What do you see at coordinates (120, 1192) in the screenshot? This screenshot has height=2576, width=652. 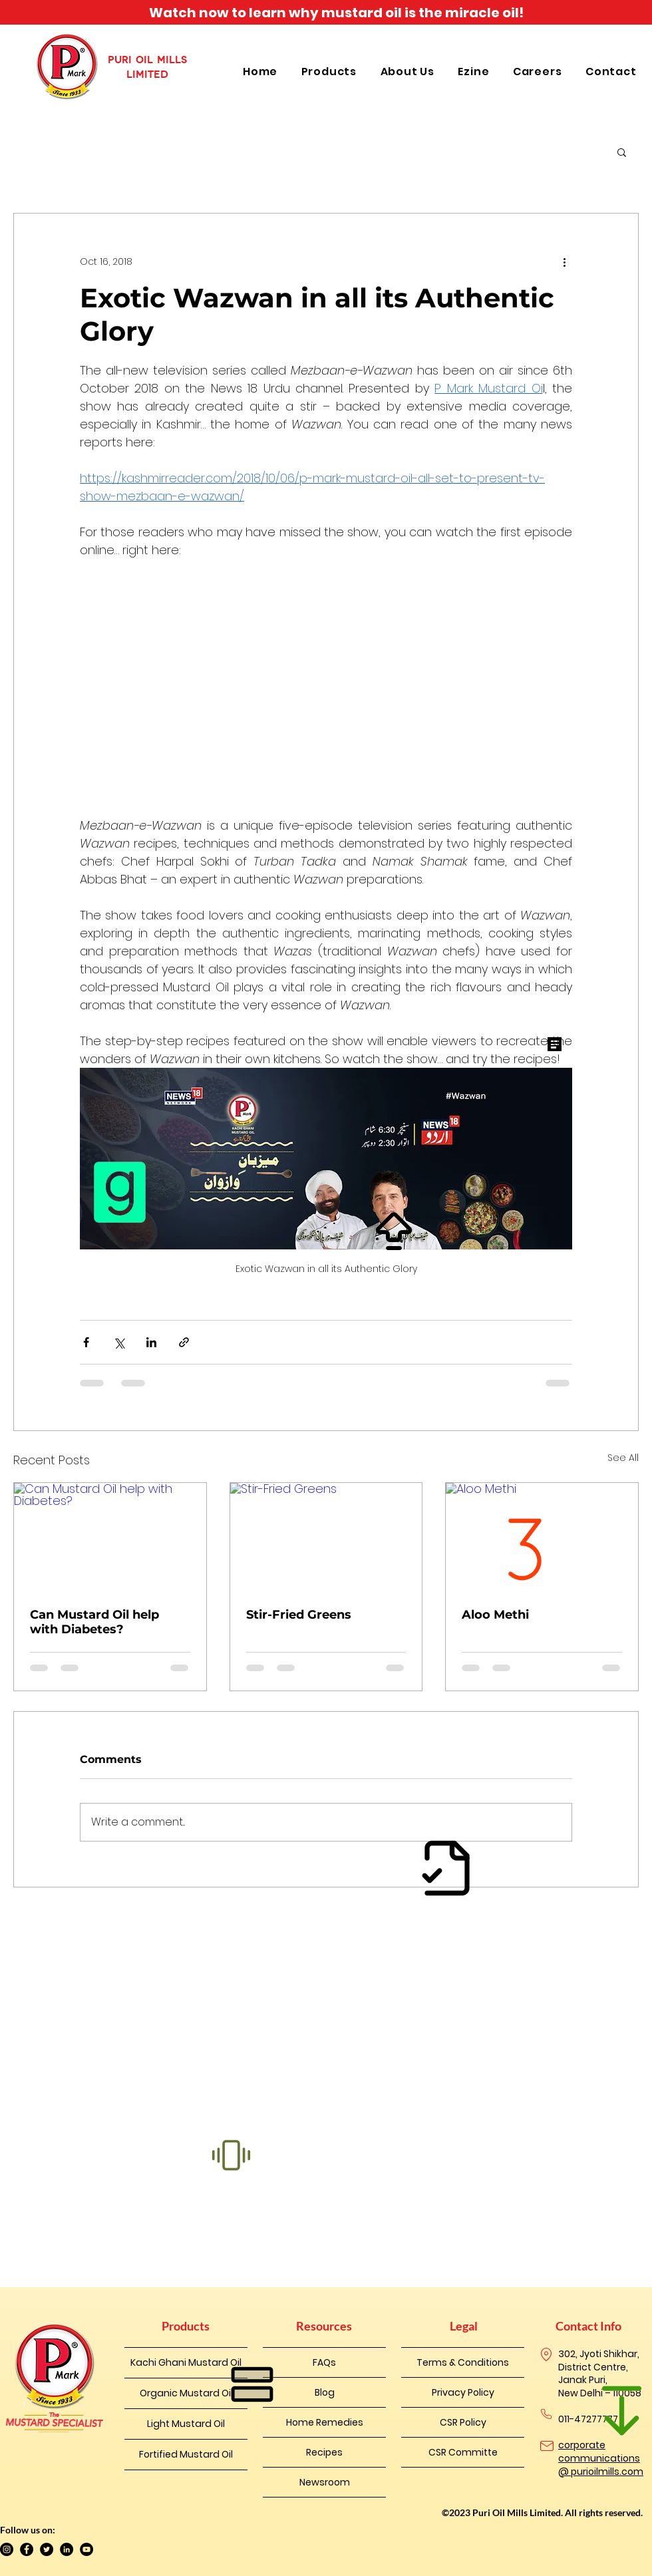 I see `open Goodreads app` at bounding box center [120, 1192].